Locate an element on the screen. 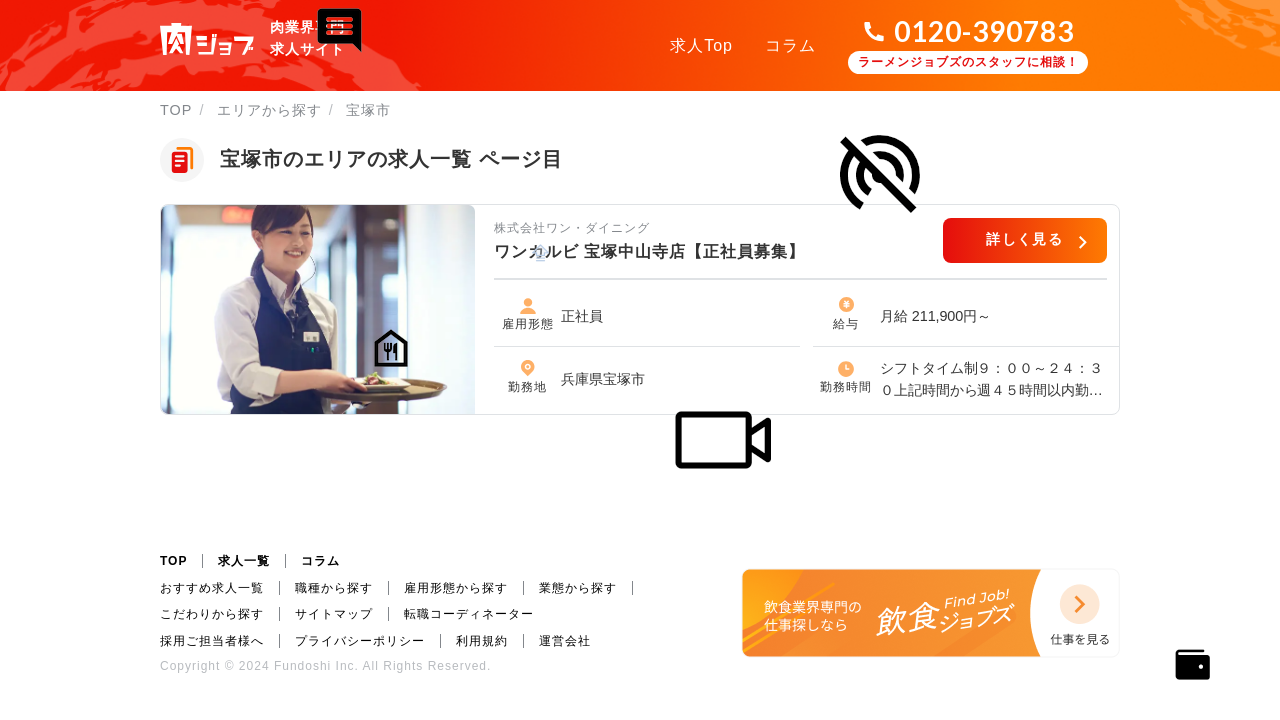 This screenshot has height=720, width=1280. open comments section is located at coordinates (339, 30).